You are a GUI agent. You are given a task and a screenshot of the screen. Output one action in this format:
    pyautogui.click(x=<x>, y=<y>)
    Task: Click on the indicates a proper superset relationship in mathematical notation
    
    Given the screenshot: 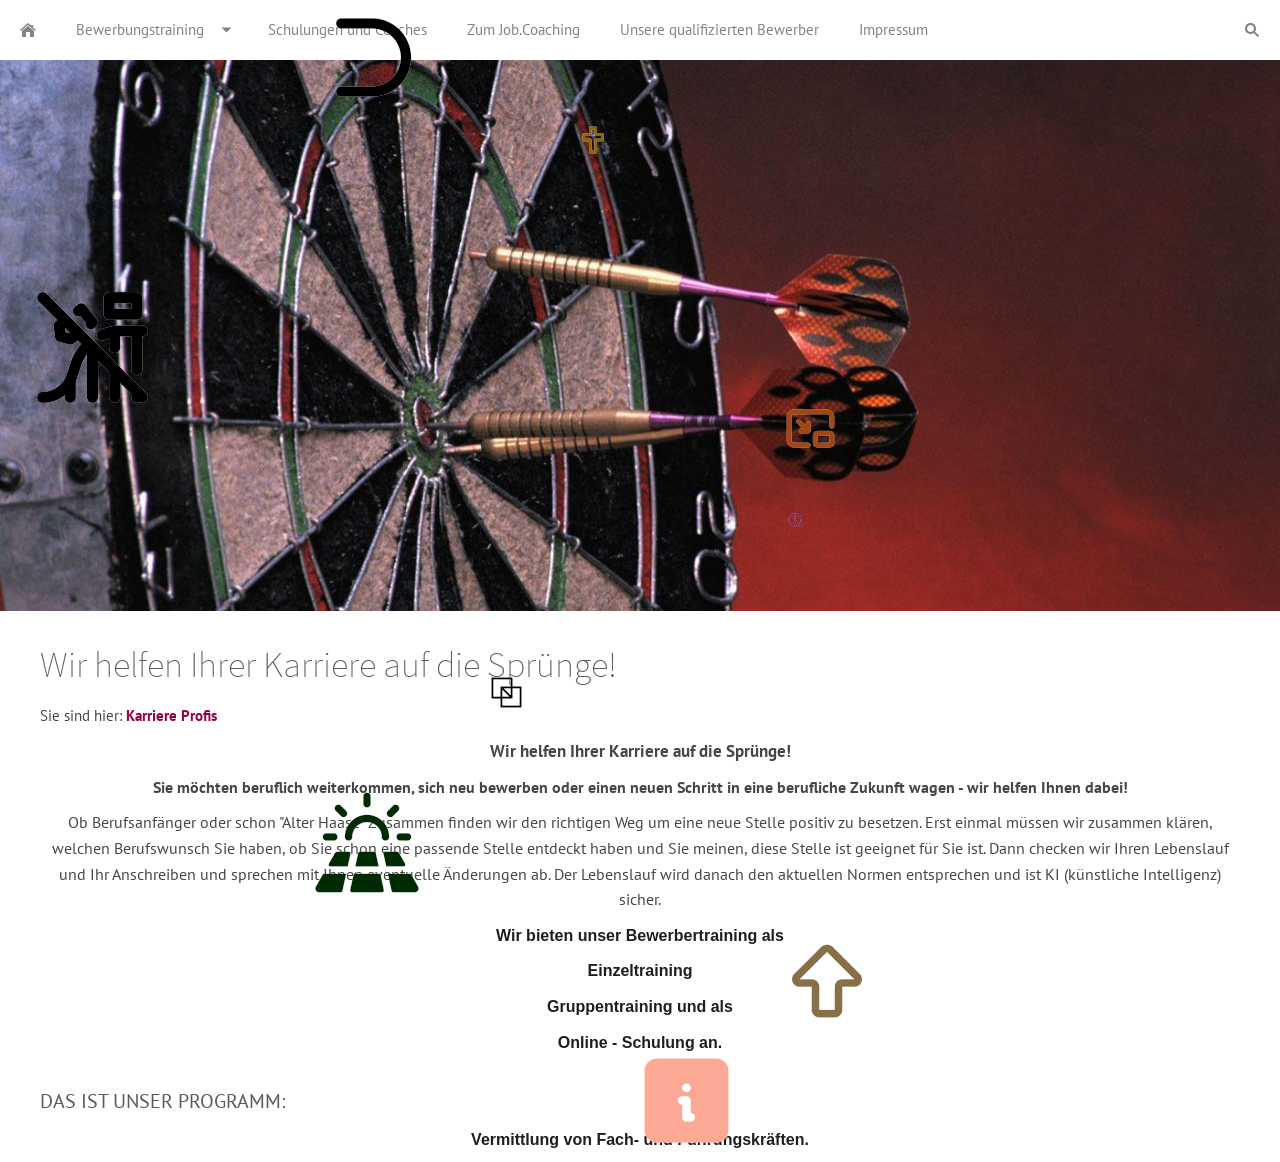 What is the action you would take?
    pyautogui.click(x=368, y=57)
    